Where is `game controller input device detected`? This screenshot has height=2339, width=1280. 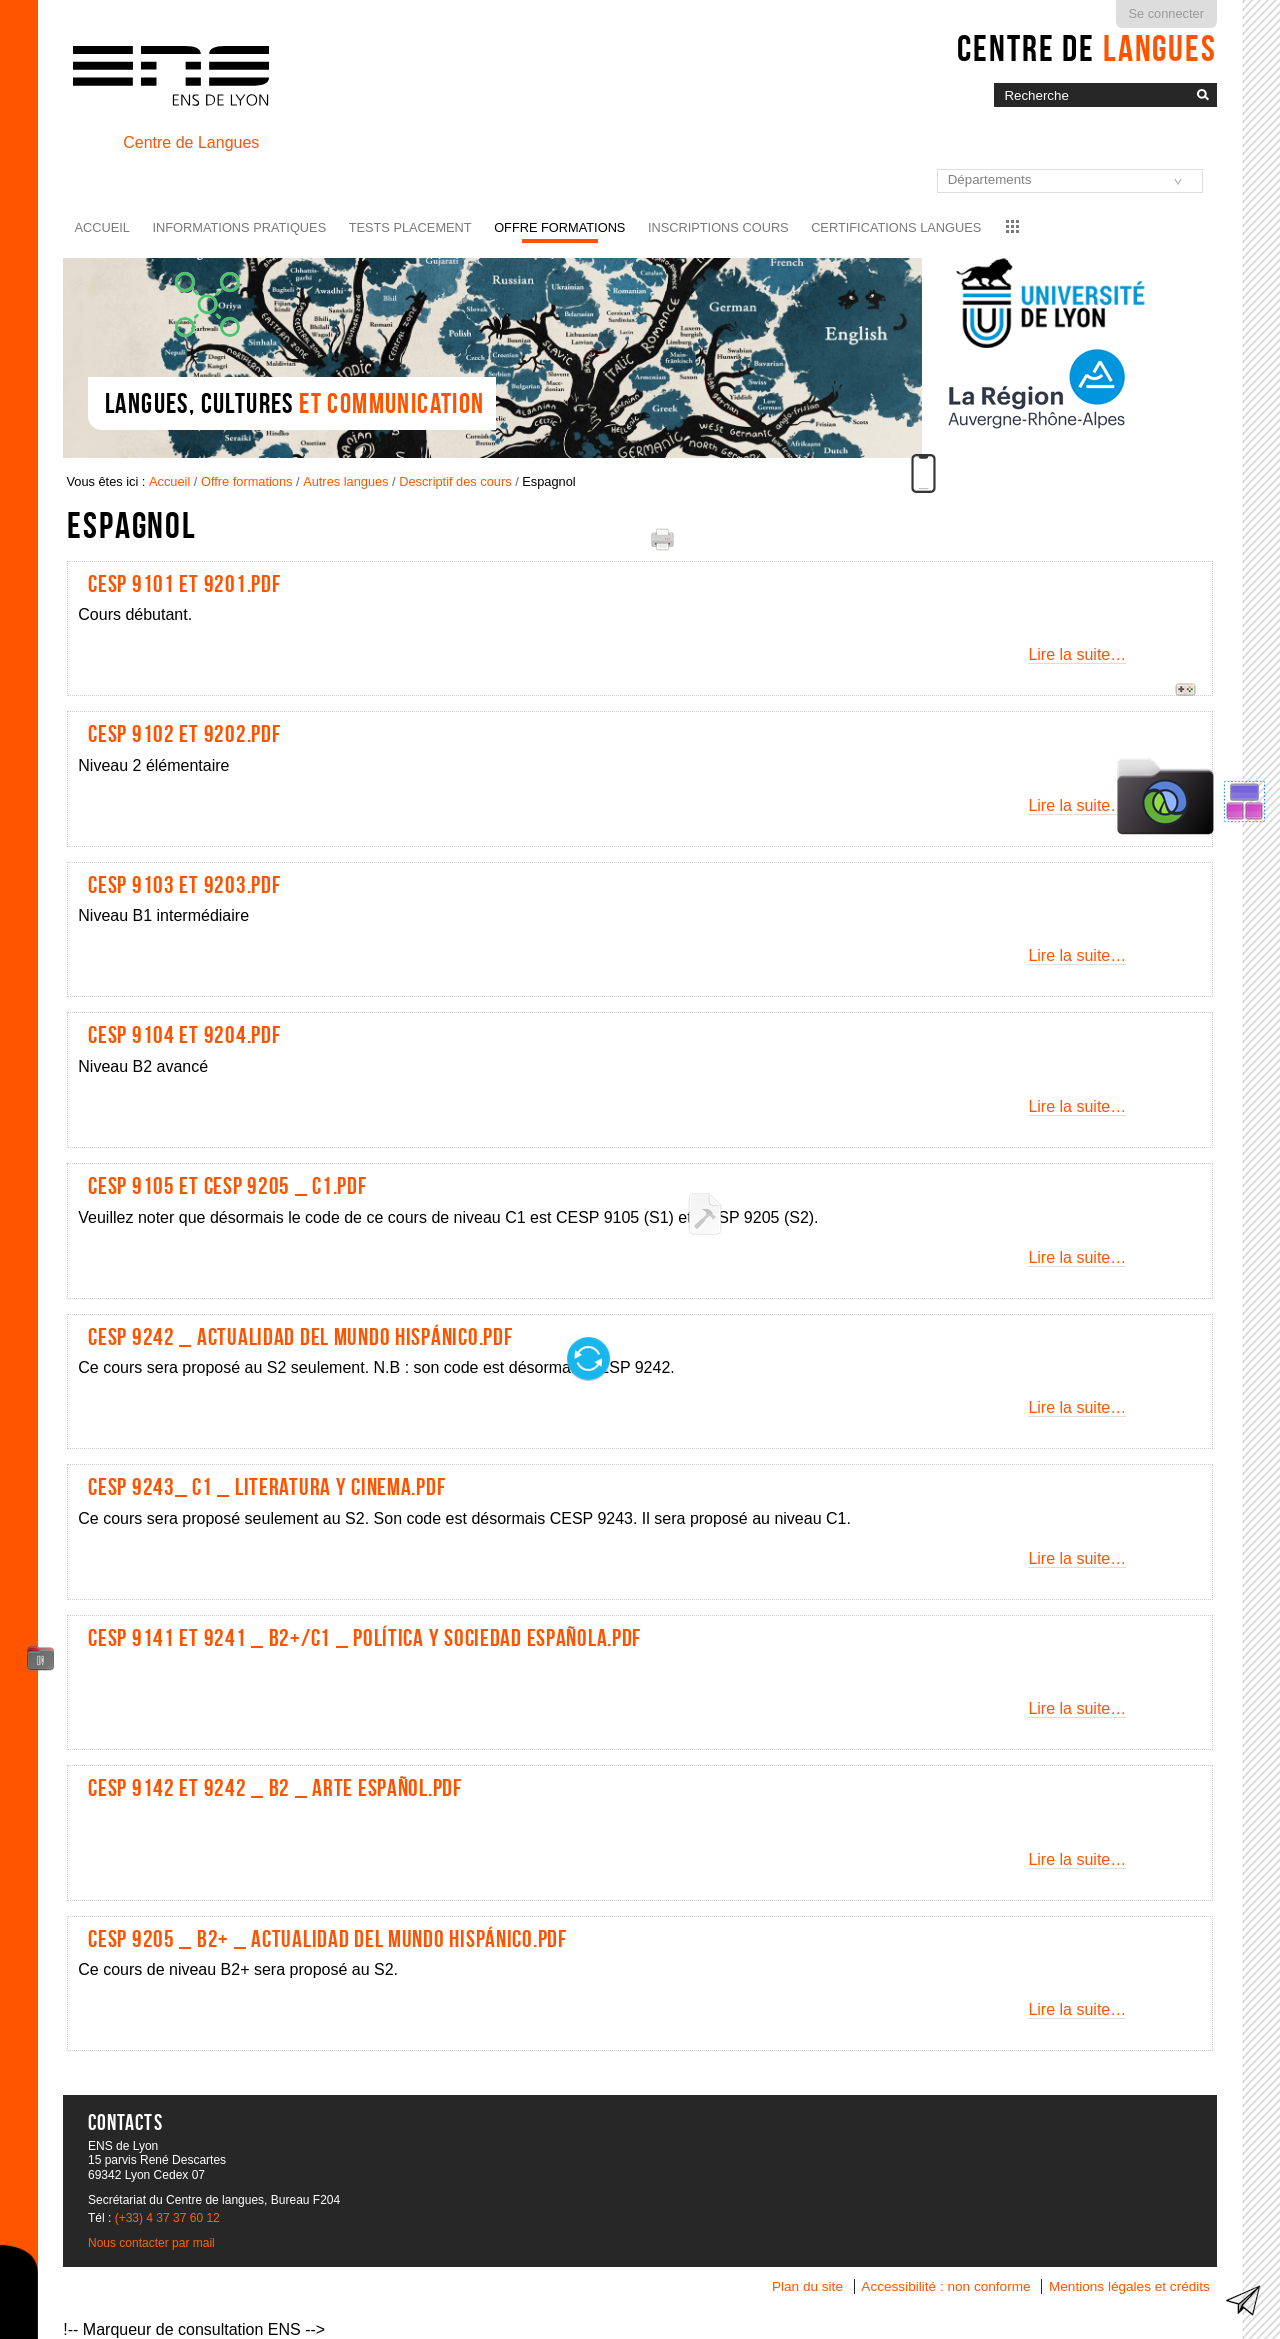
game controller input device detected is located at coordinates (1185, 689).